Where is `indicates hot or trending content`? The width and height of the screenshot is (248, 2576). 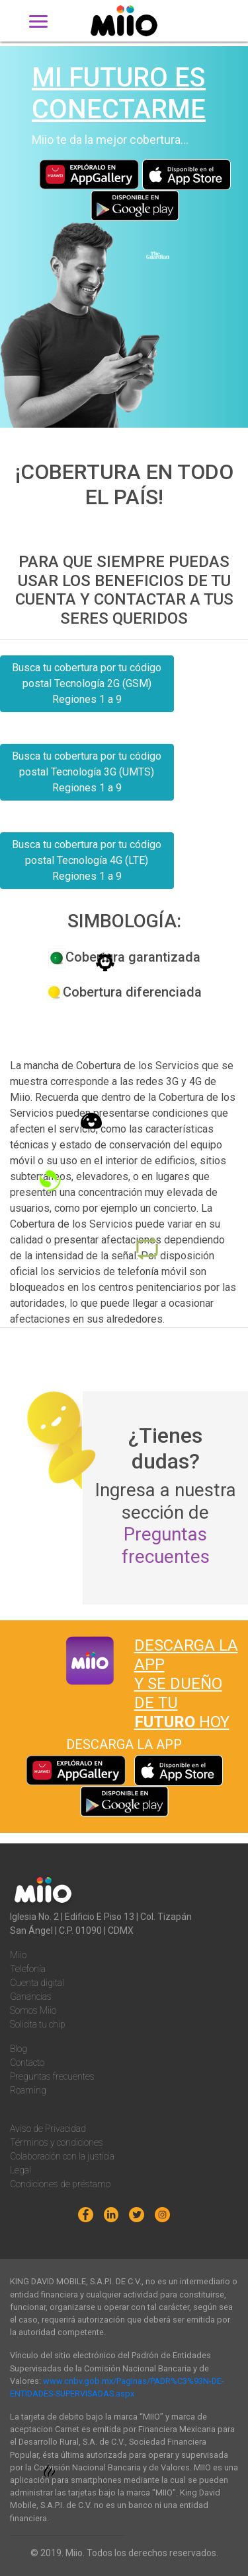
indicates hot or trending content is located at coordinates (50, 2470).